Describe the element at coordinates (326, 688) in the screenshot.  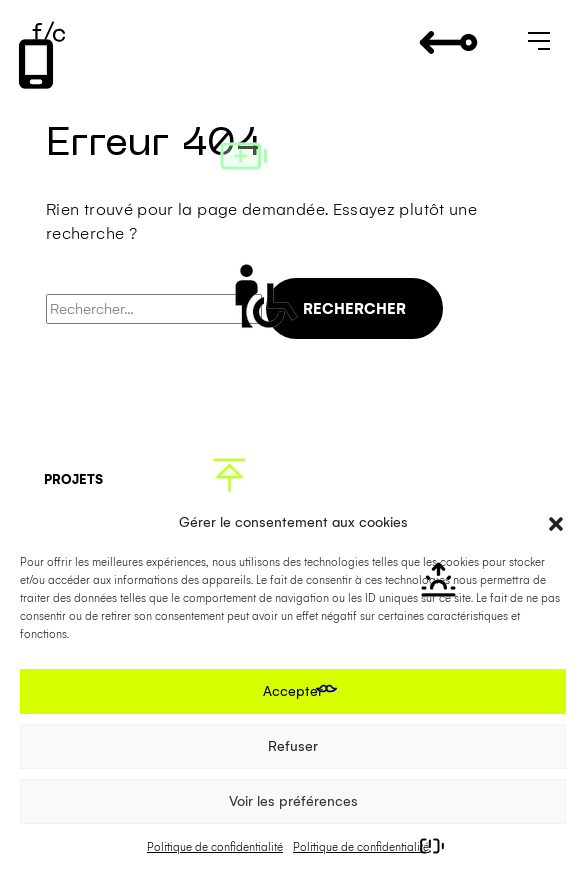
I see `apply a moustache filter or effect` at that location.